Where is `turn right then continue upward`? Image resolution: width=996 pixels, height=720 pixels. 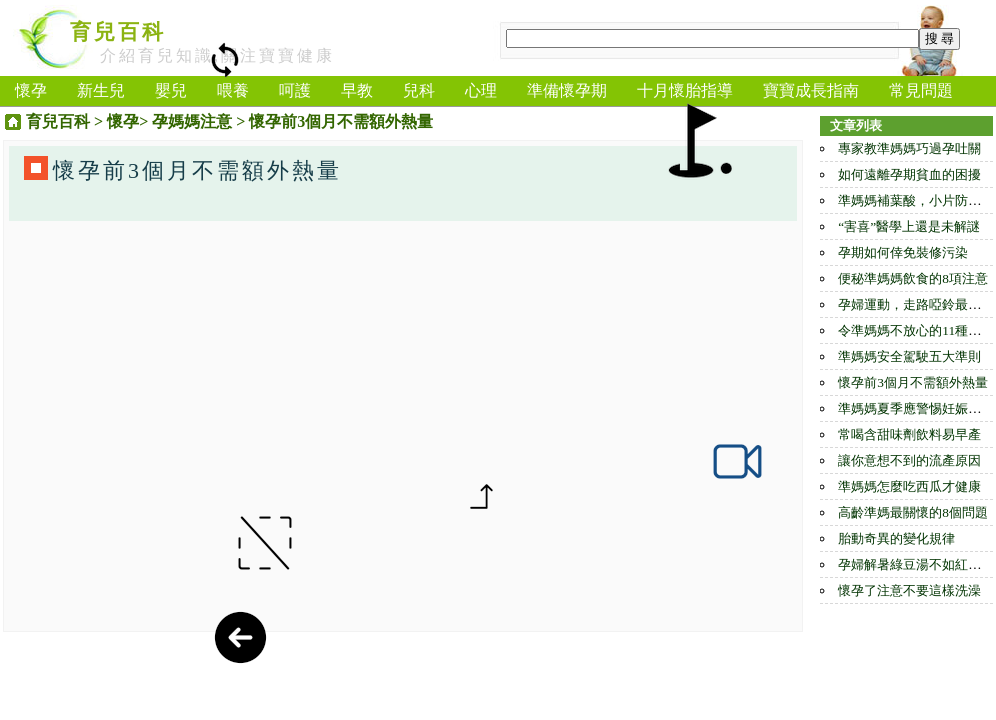 turn right then continue upward is located at coordinates (481, 496).